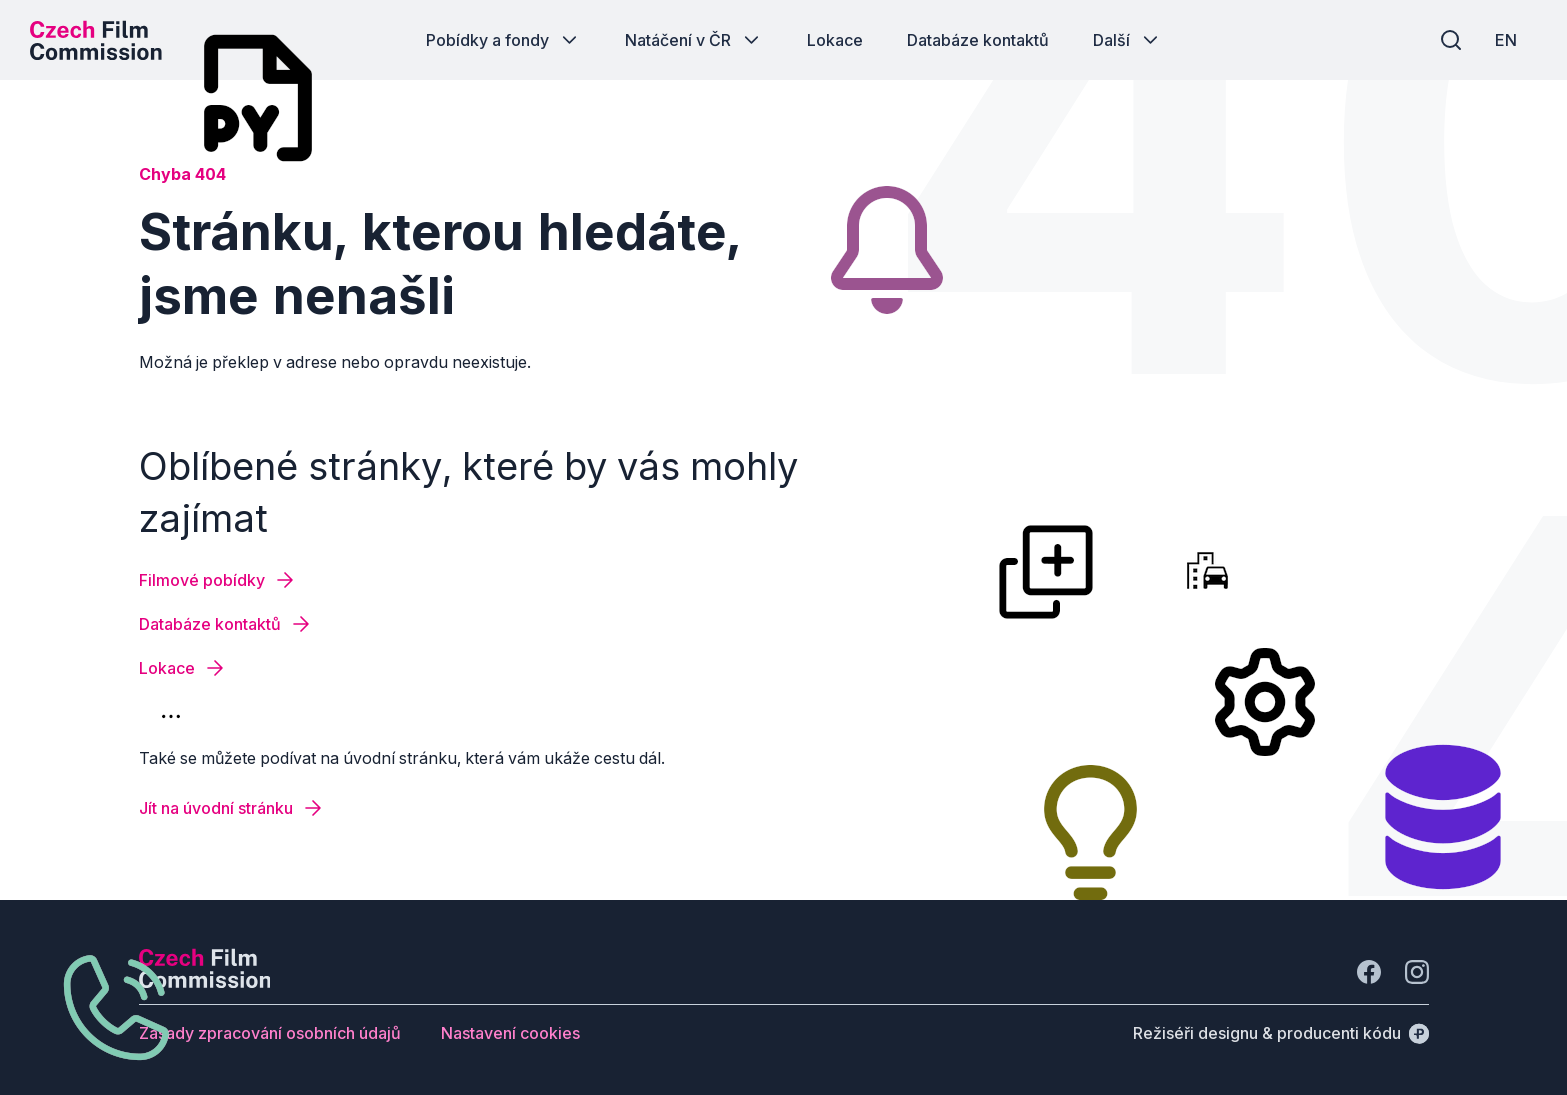 The height and width of the screenshot is (1095, 1567). I want to click on access more options or actions, so click(171, 717).